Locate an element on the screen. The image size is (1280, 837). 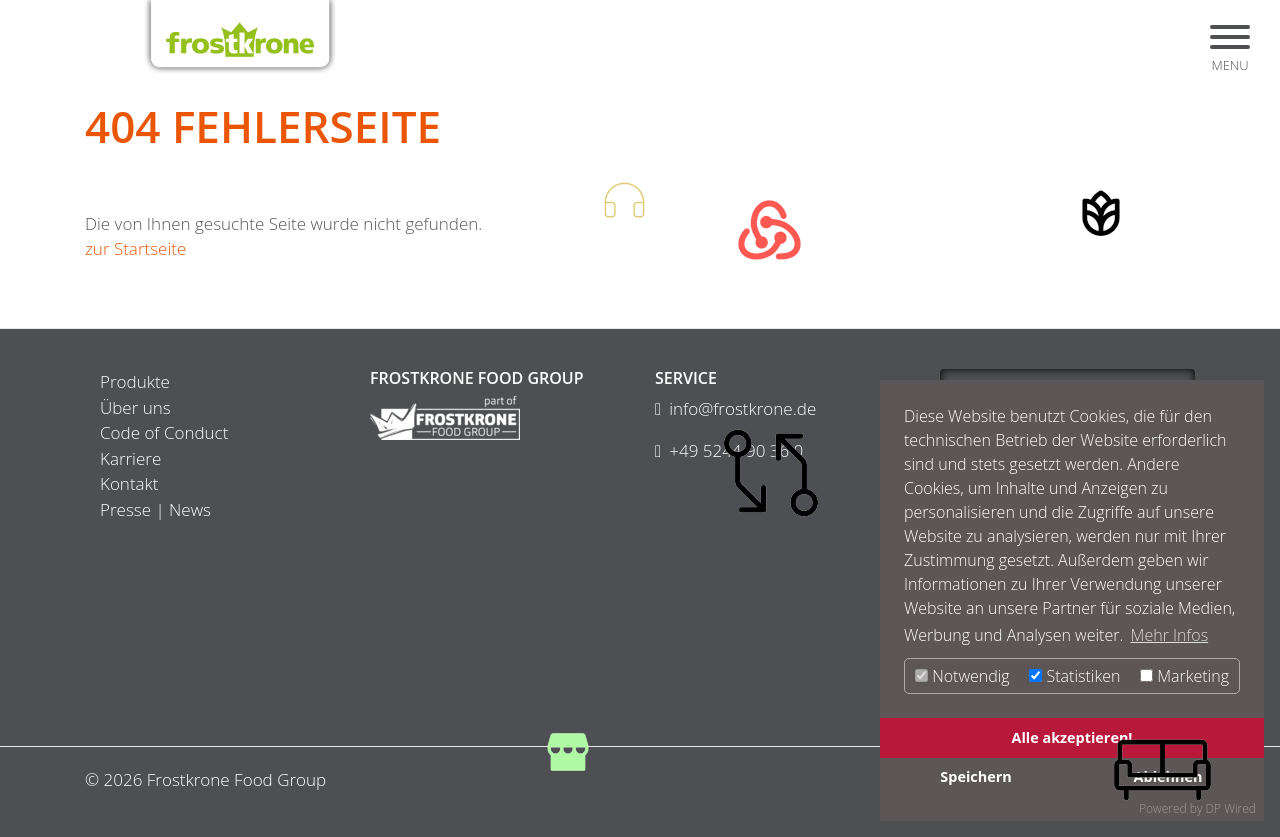
browse furniture or home decor items is located at coordinates (1162, 768).